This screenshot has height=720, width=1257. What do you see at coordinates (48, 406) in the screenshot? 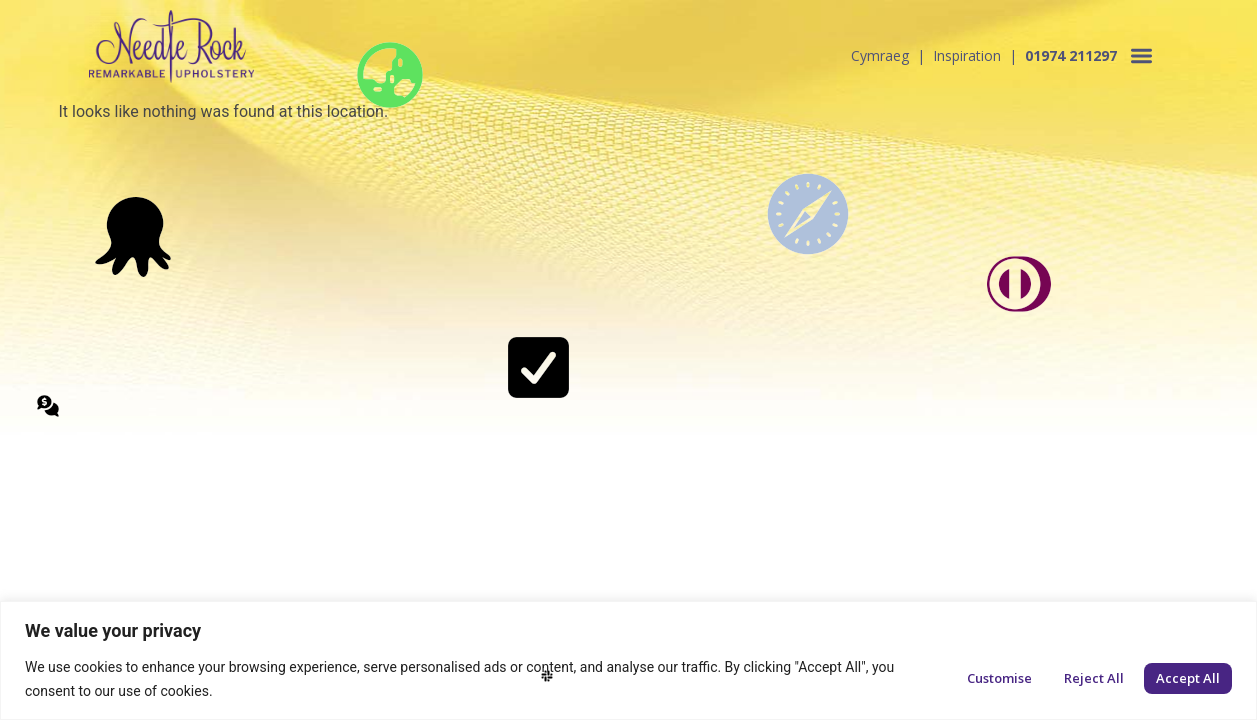
I see `view financial discussions or payment messages` at bounding box center [48, 406].